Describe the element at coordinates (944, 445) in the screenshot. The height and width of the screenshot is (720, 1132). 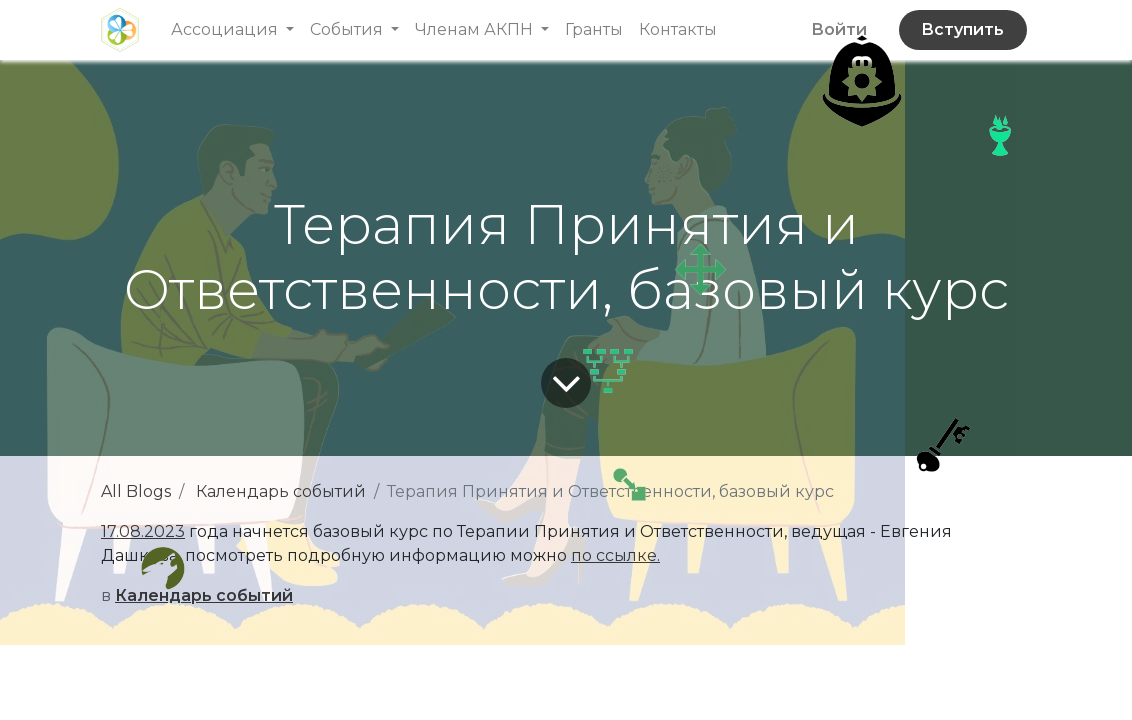
I see `access security or authentication settings` at that location.